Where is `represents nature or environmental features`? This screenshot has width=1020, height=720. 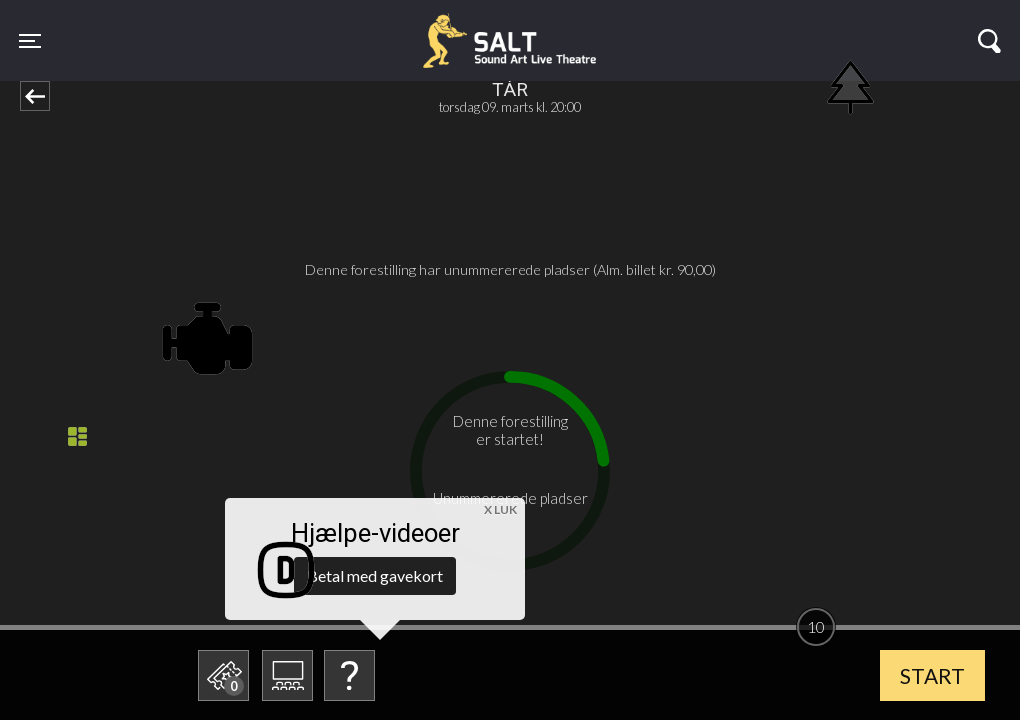
represents nature or environmental features is located at coordinates (850, 87).